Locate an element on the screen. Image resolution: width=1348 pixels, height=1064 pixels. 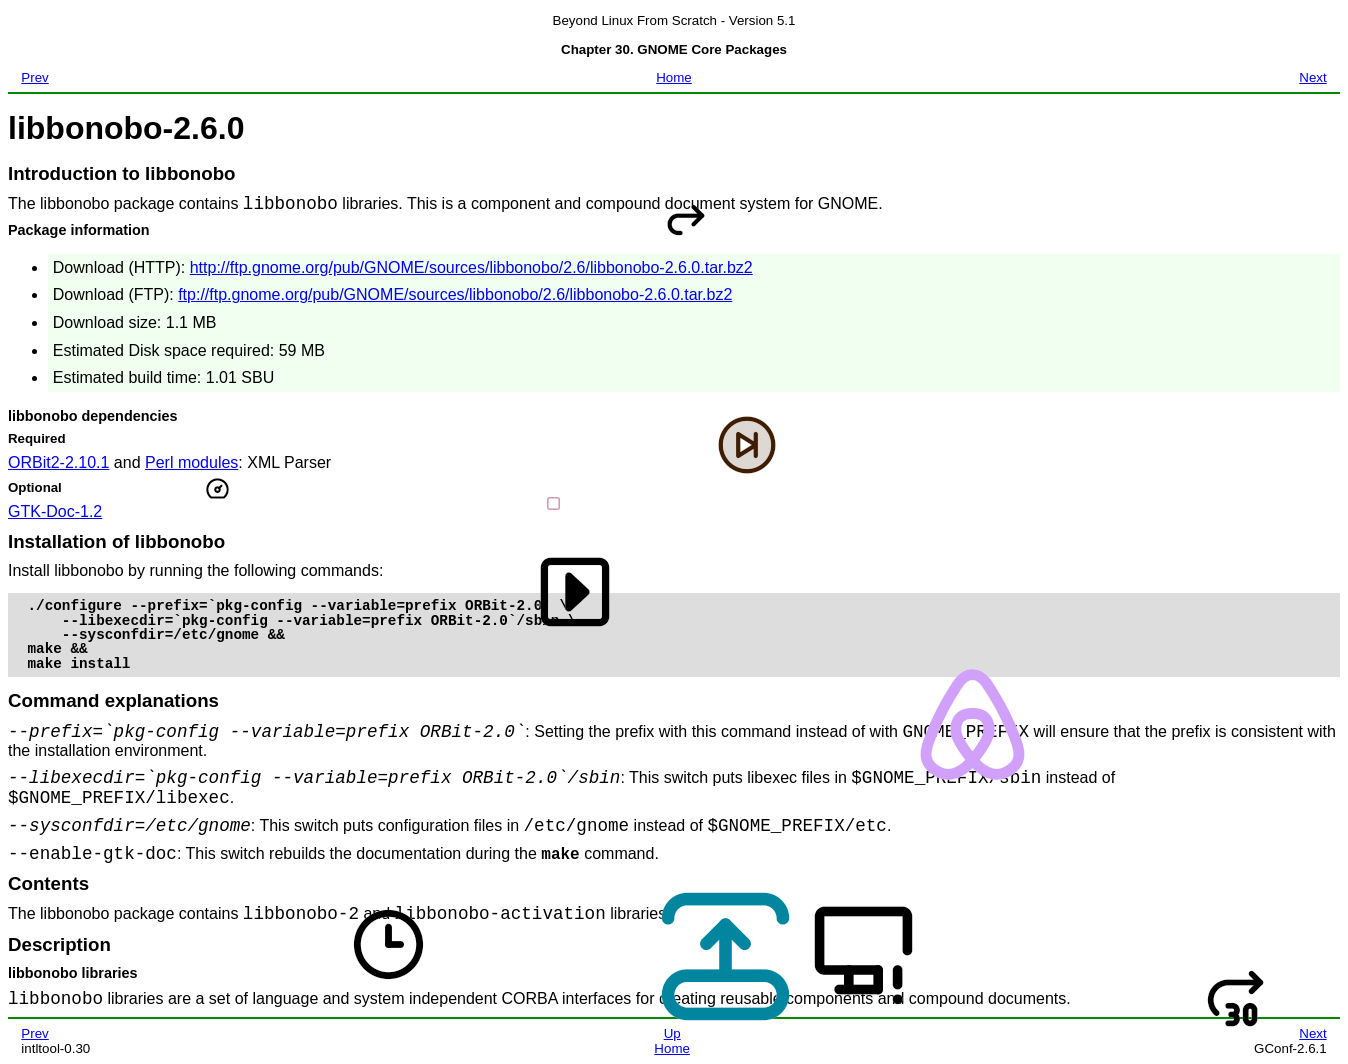
view current time is located at coordinates (388, 944).